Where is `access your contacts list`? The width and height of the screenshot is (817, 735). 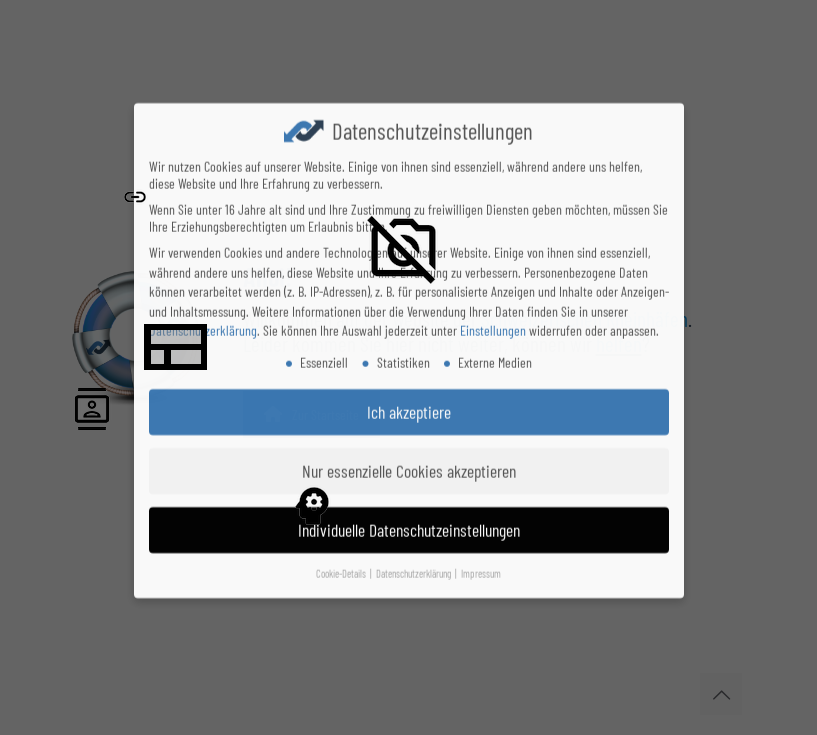
access your contacts list is located at coordinates (92, 409).